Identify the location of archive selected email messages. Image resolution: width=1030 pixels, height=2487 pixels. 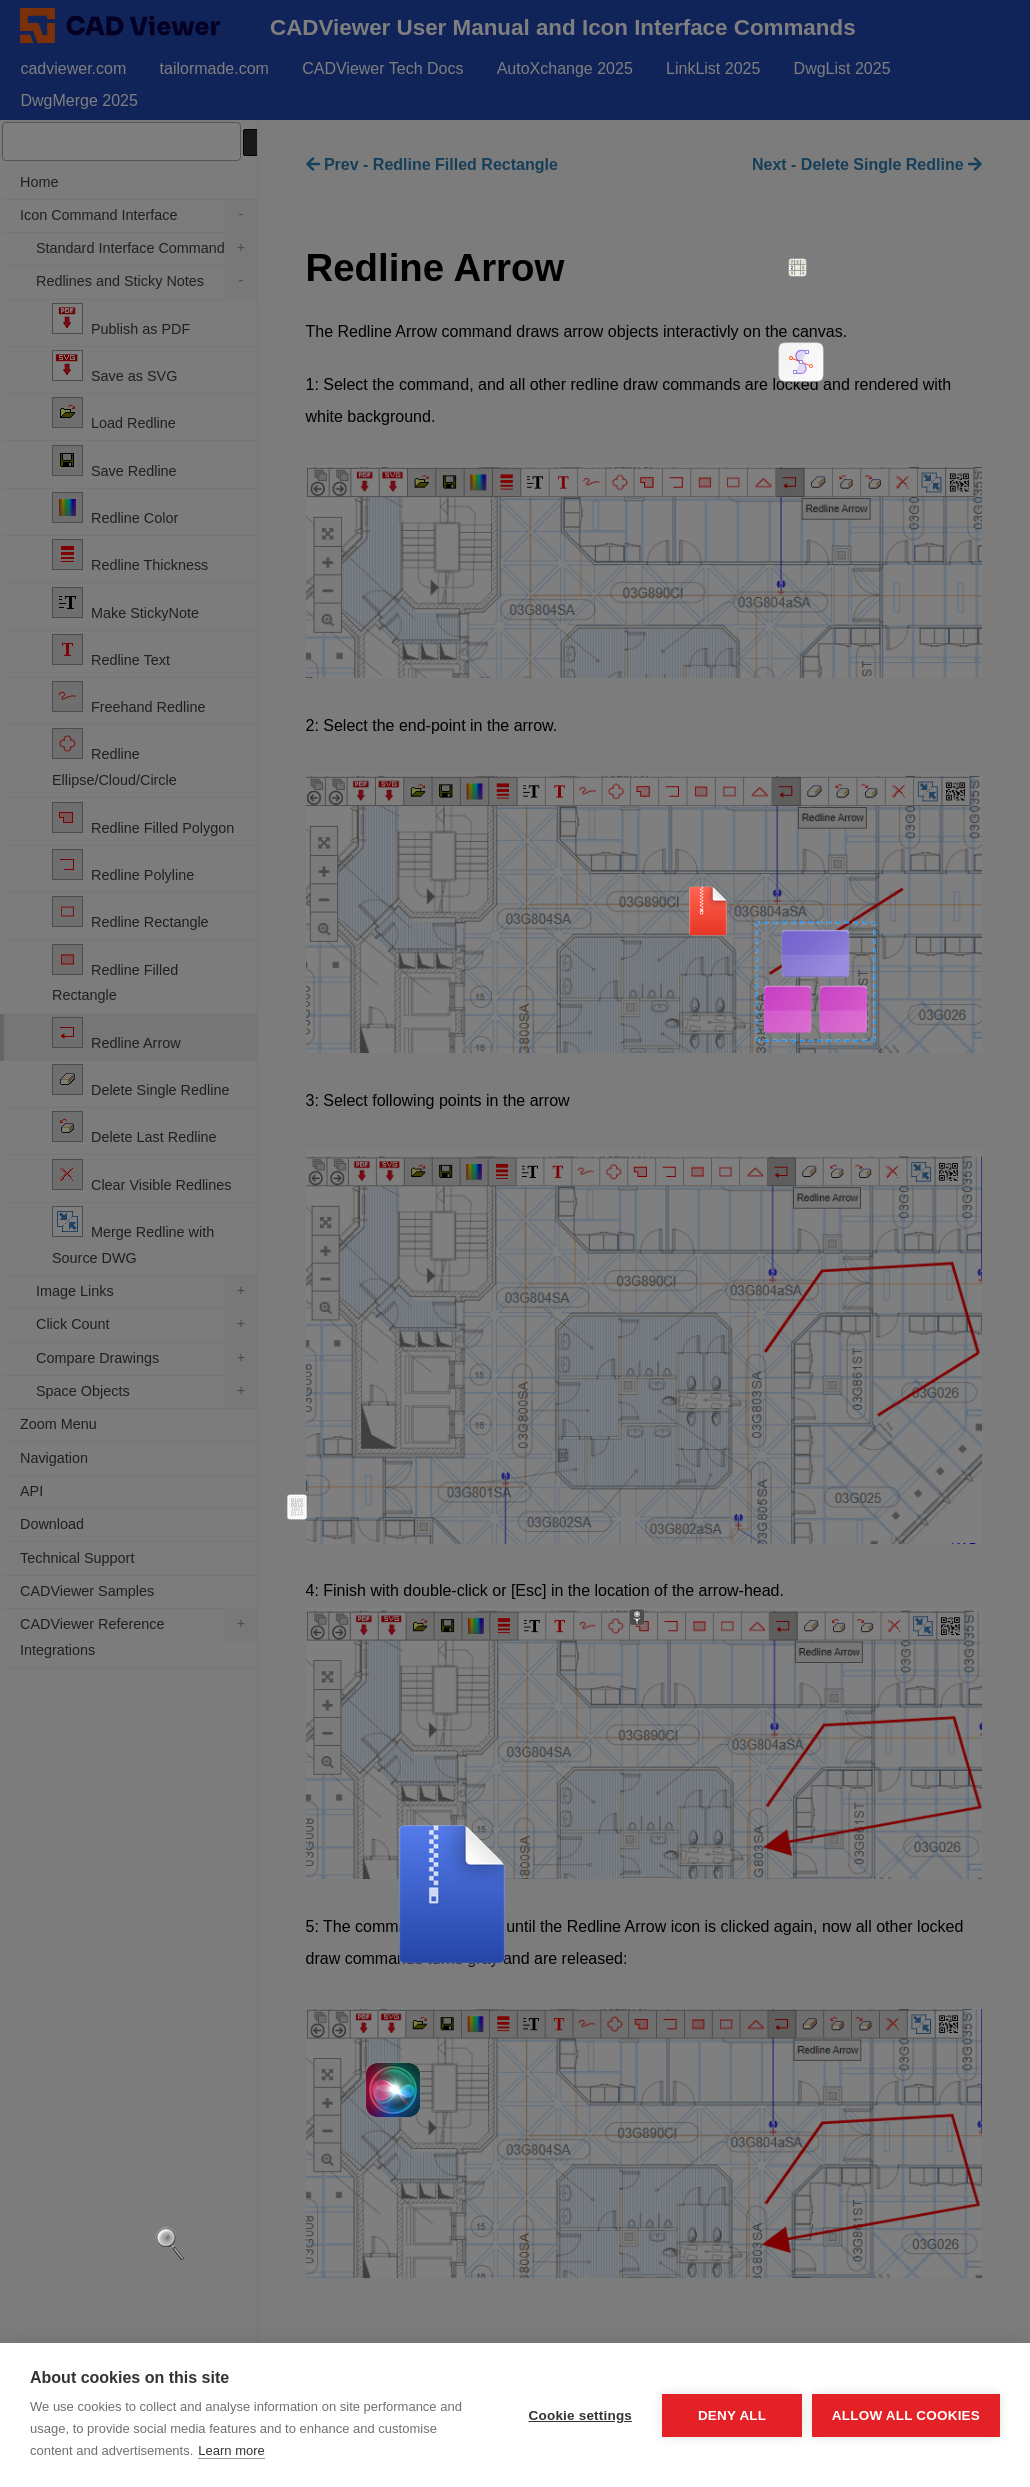
(637, 1617).